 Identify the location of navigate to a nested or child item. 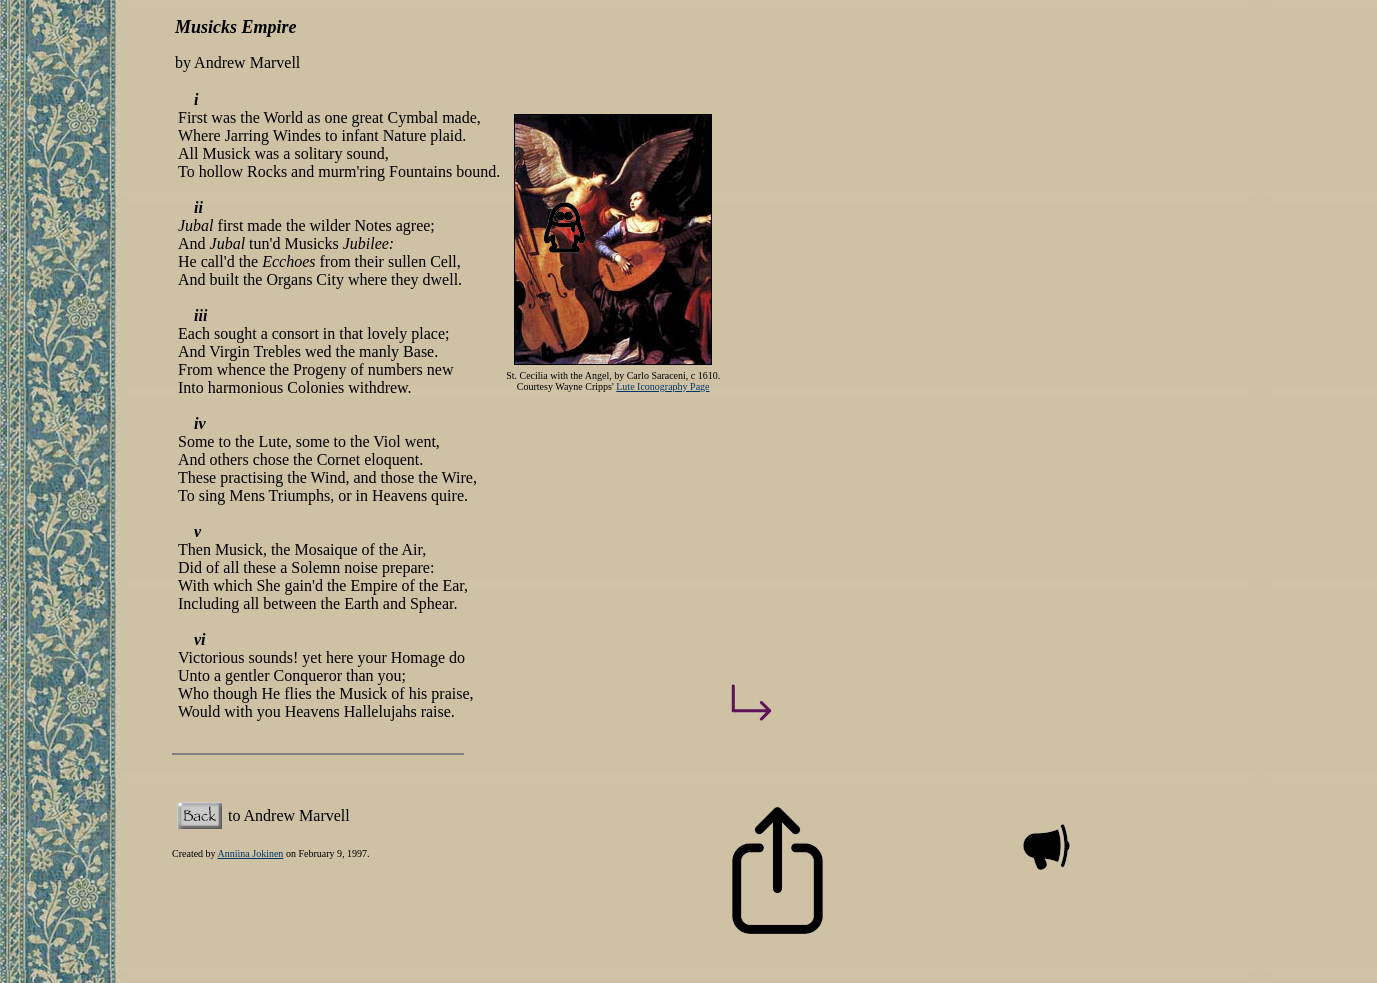
(751, 702).